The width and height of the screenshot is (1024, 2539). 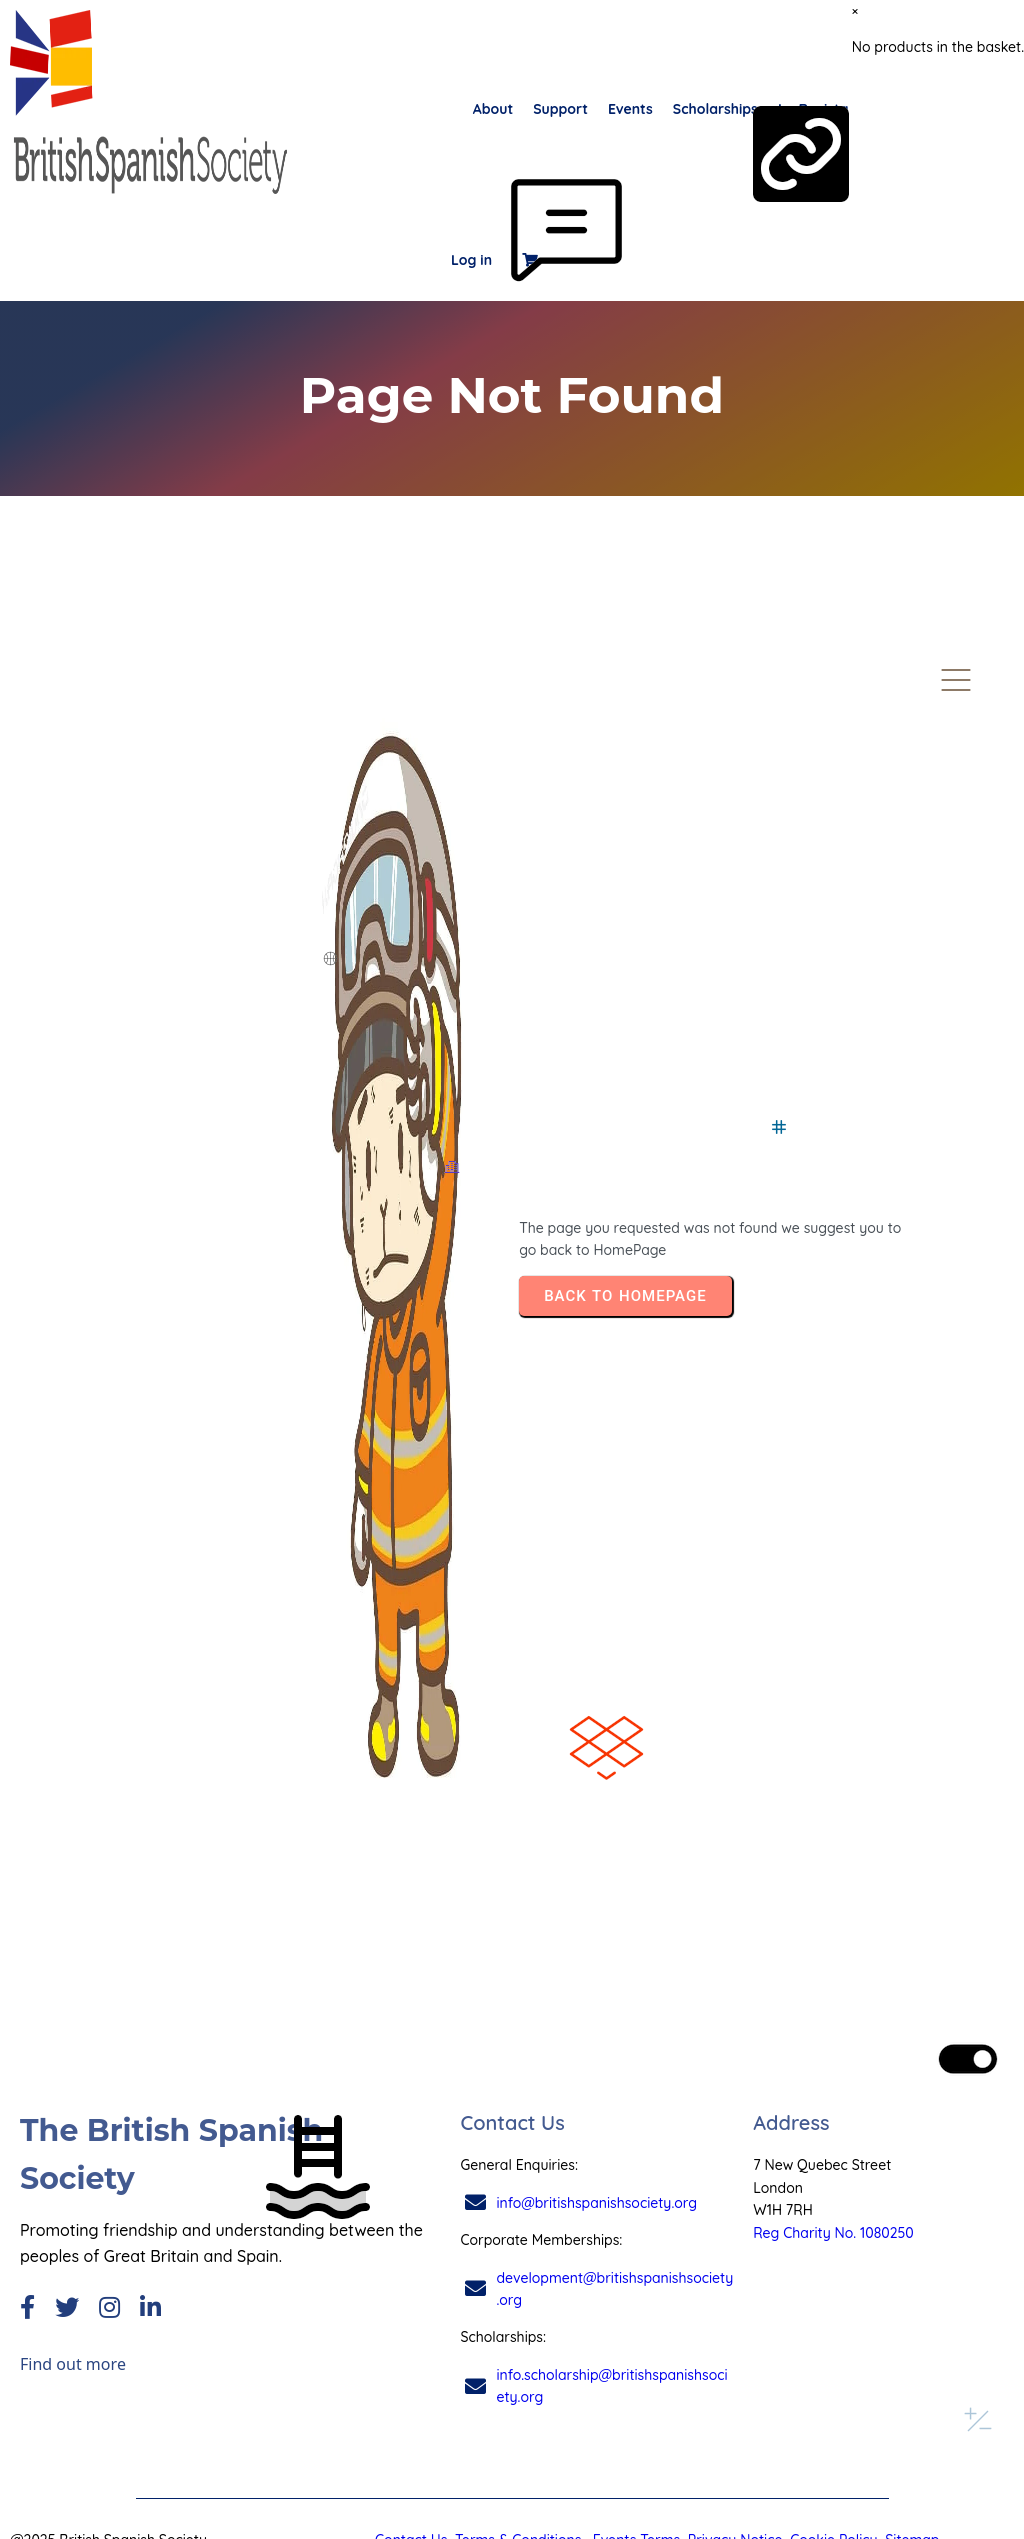 I want to click on view apartment or residential listings, so click(x=452, y=1167).